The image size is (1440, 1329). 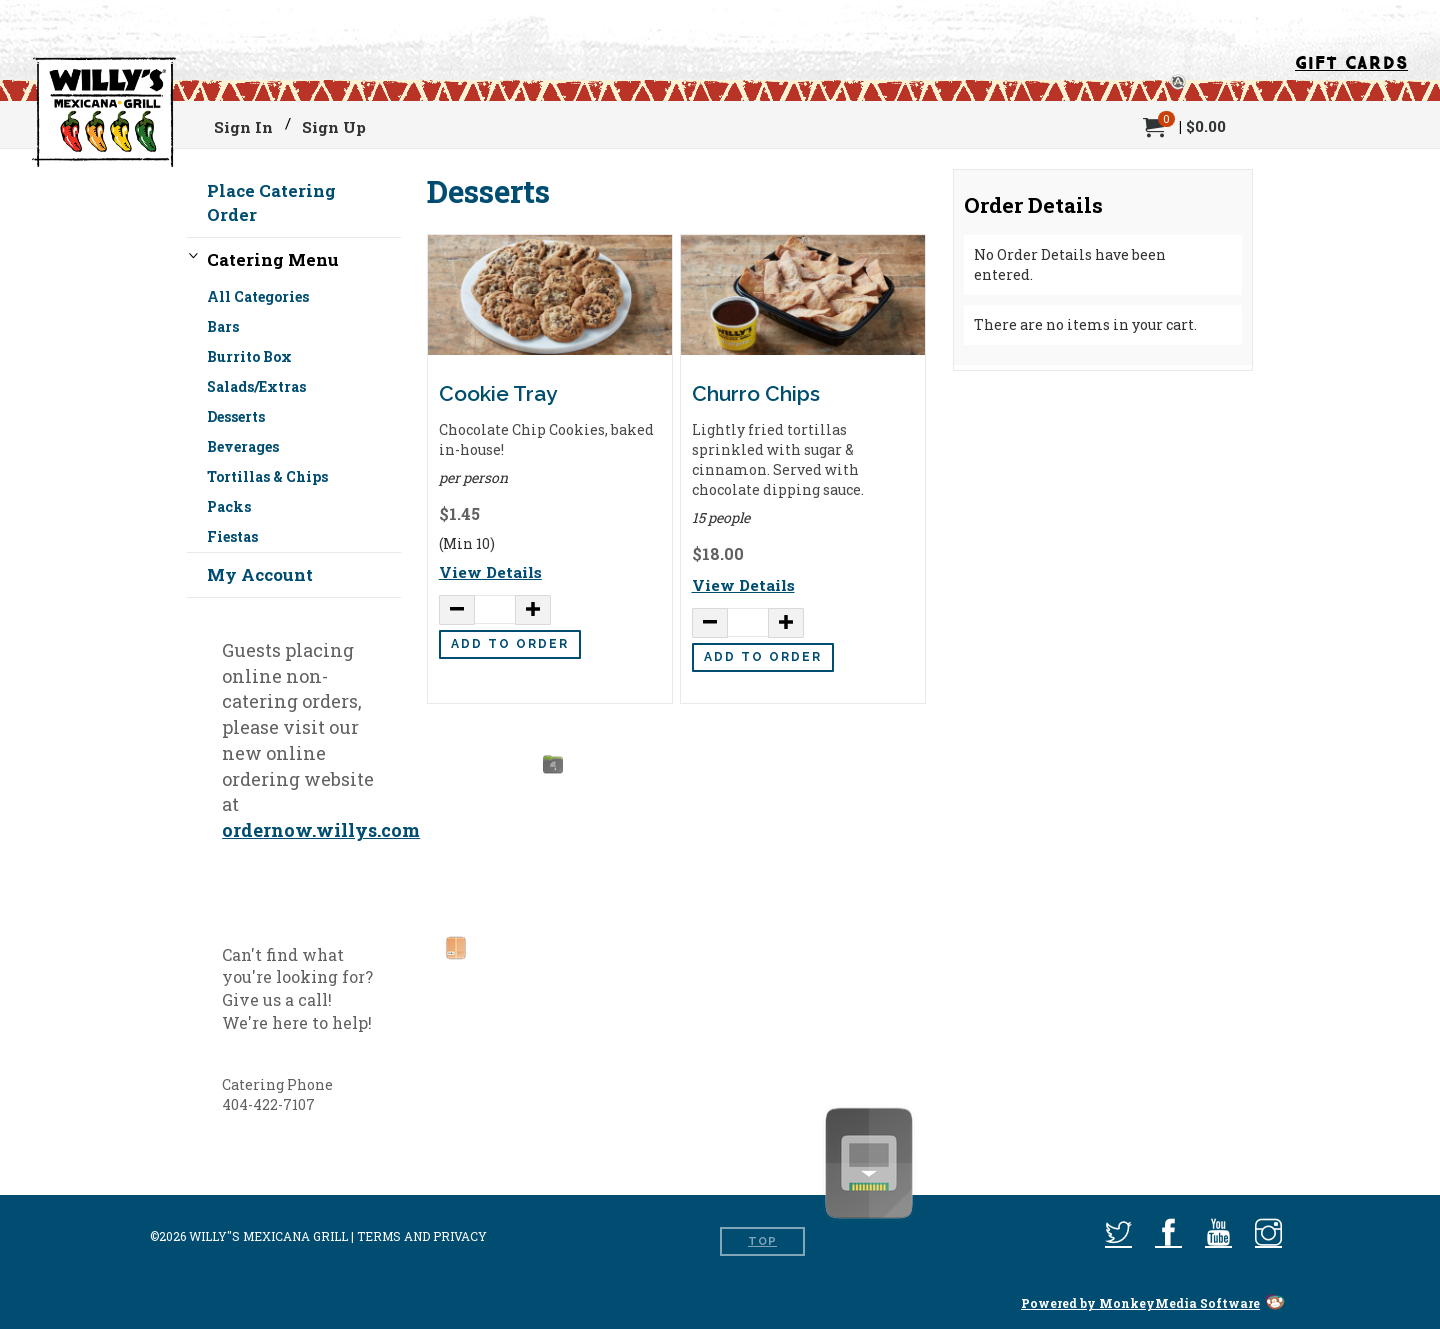 I want to click on n64 game rom file, so click(x=869, y=1163).